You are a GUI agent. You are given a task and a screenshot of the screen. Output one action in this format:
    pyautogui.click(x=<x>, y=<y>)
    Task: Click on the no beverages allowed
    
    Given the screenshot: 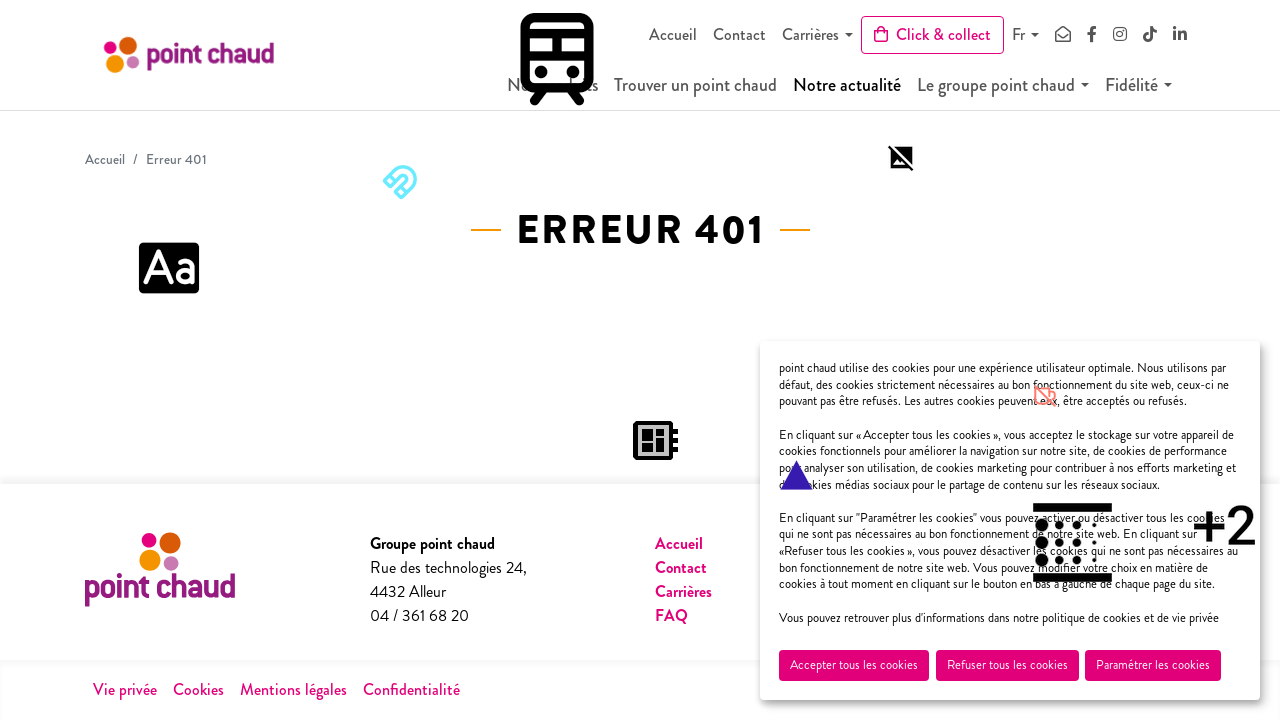 What is the action you would take?
    pyautogui.click(x=1045, y=396)
    